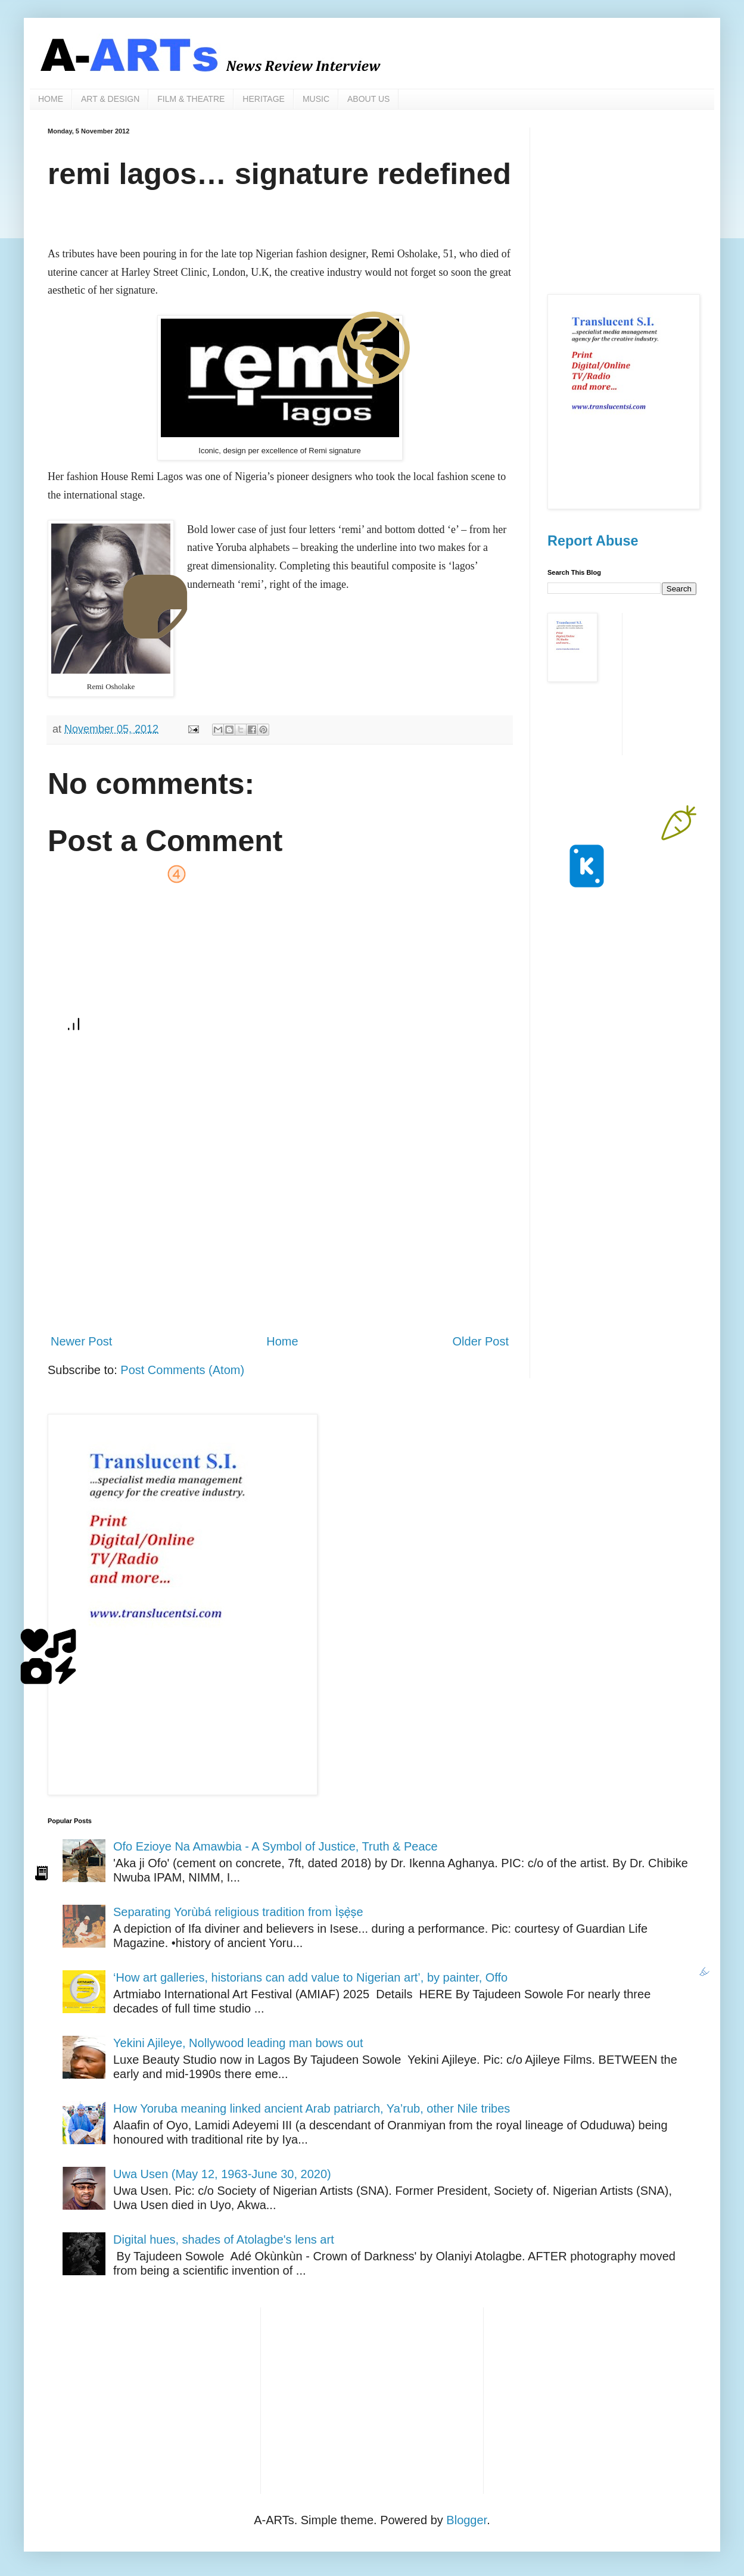 The width and height of the screenshot is (744, 2576). I want to click on switch to western hemisphere region, so click(373, 348).